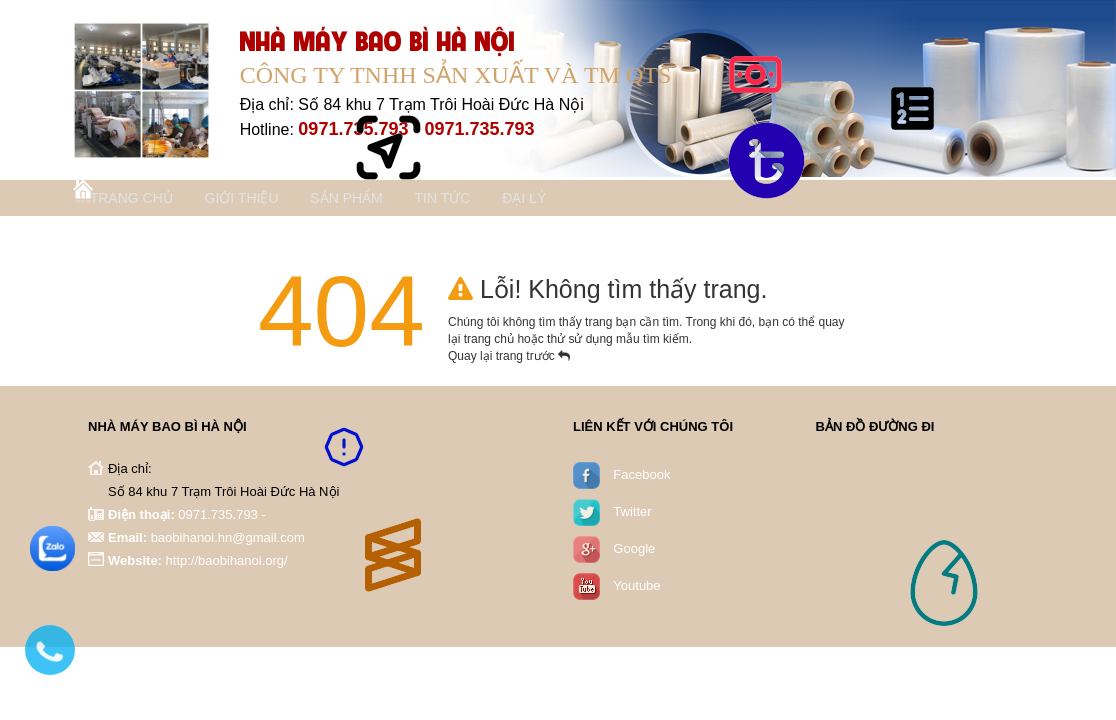 Image resolution: width=1116 pixels, height=720 pixels. What do you see at coordinates (388, 147) in the screenshot?
I see `scan to detect current location` at bounding box center [388, 147].